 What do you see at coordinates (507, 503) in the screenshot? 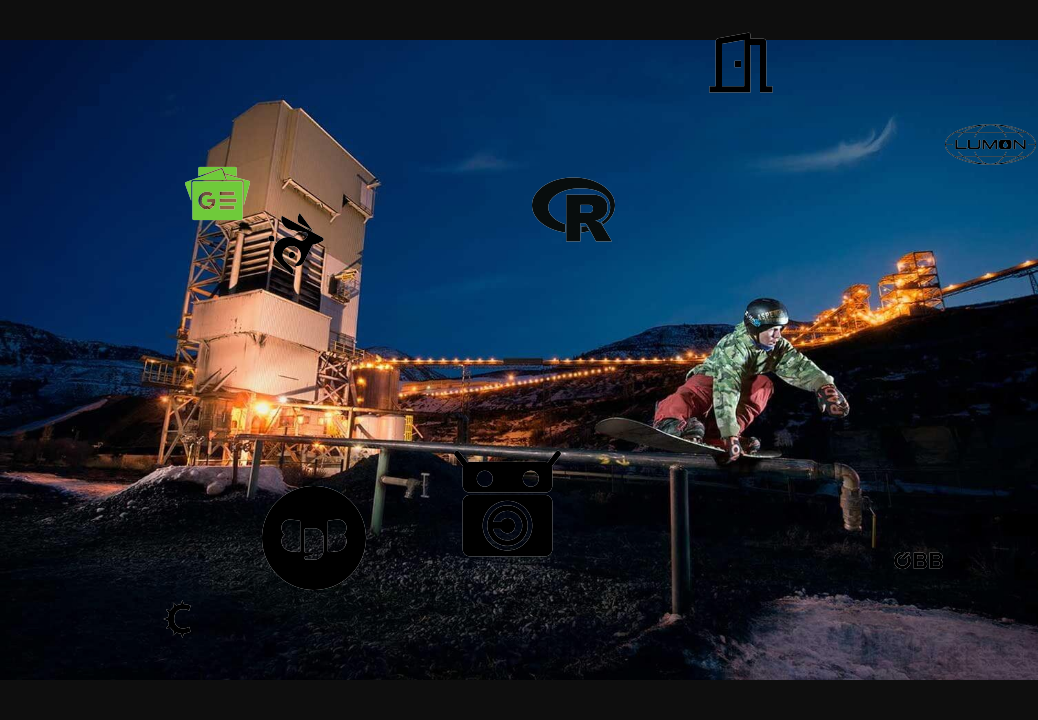
I see `open the F-Droid app store` at bounding box center [507, 503].